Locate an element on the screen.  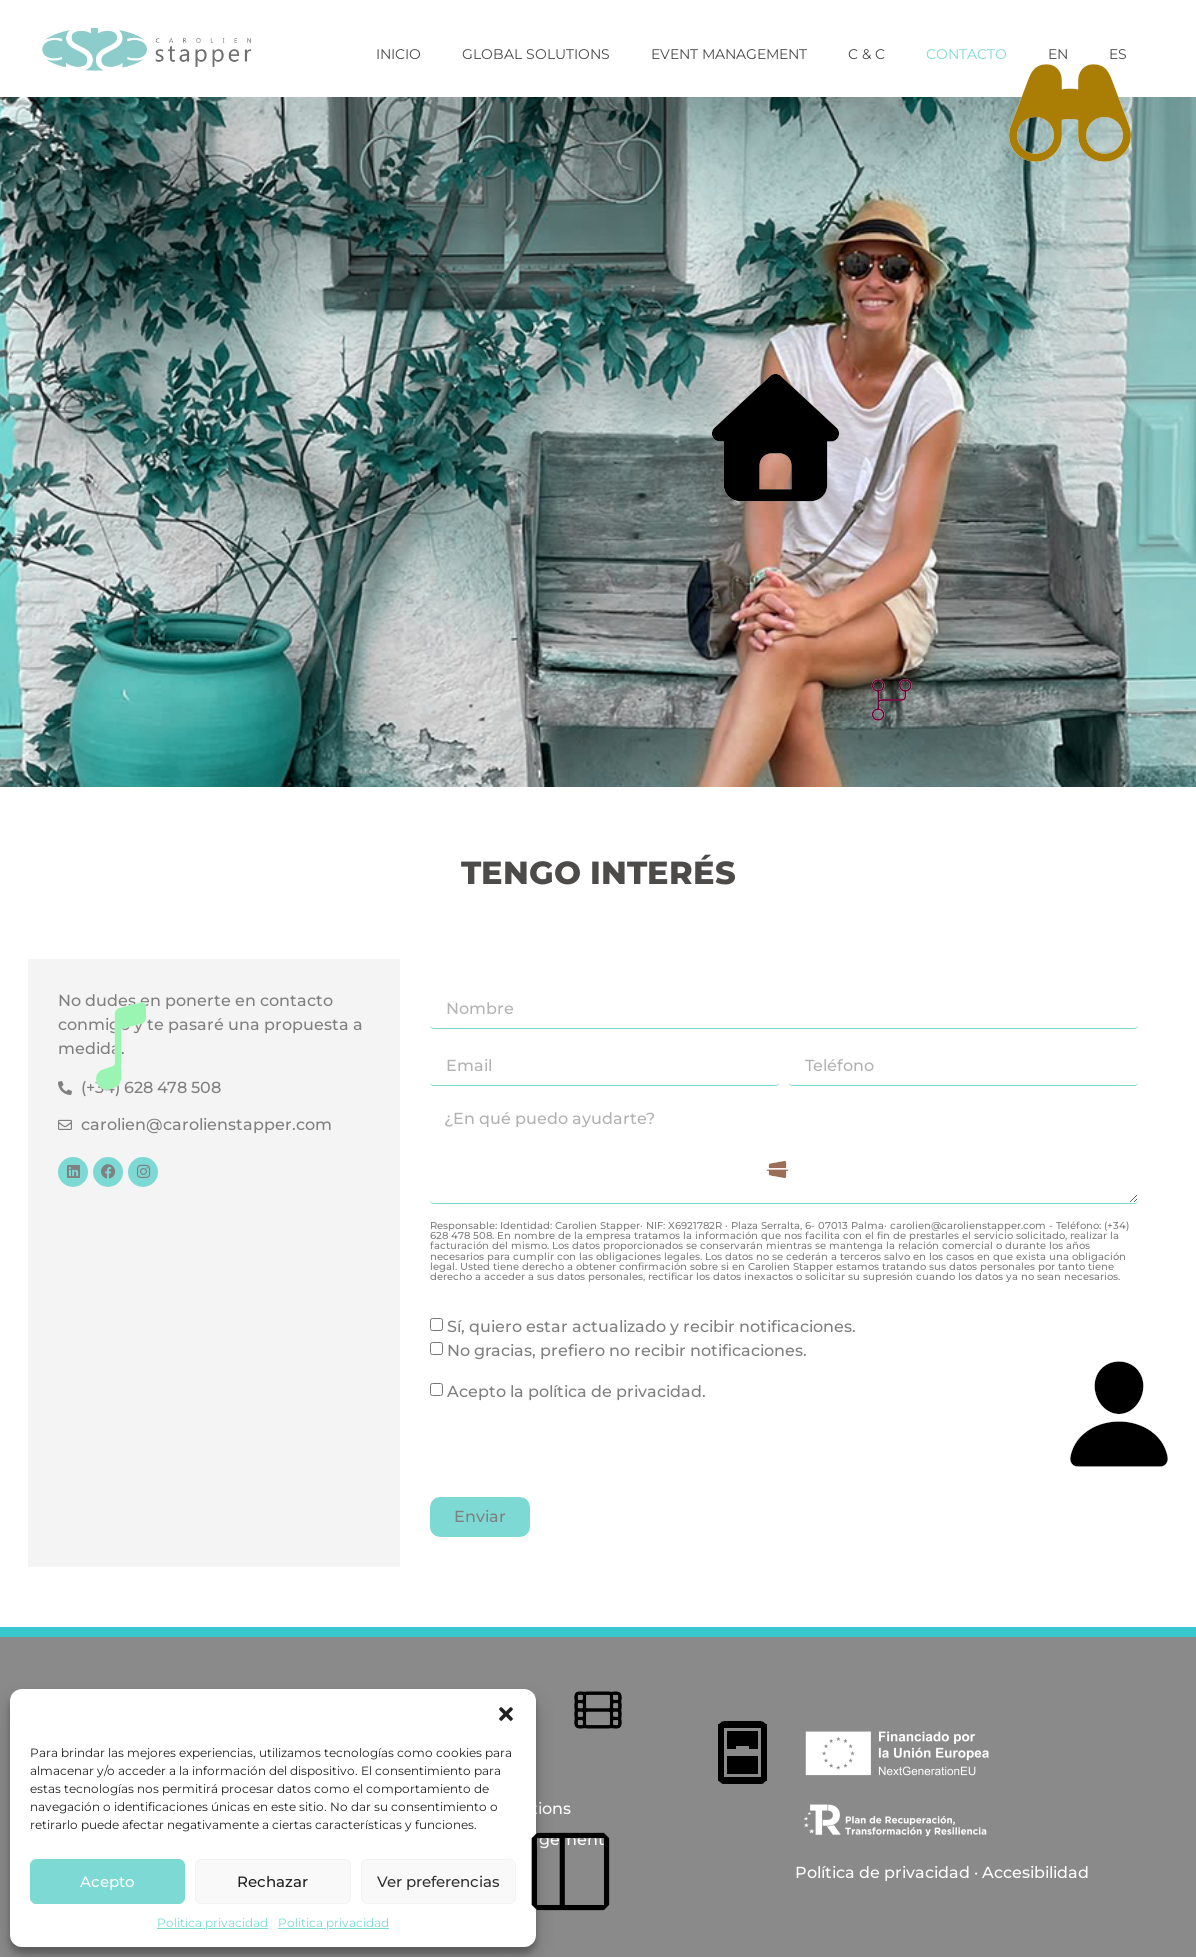
hide the left sidebar panel is located at coordinates (570, 1871).